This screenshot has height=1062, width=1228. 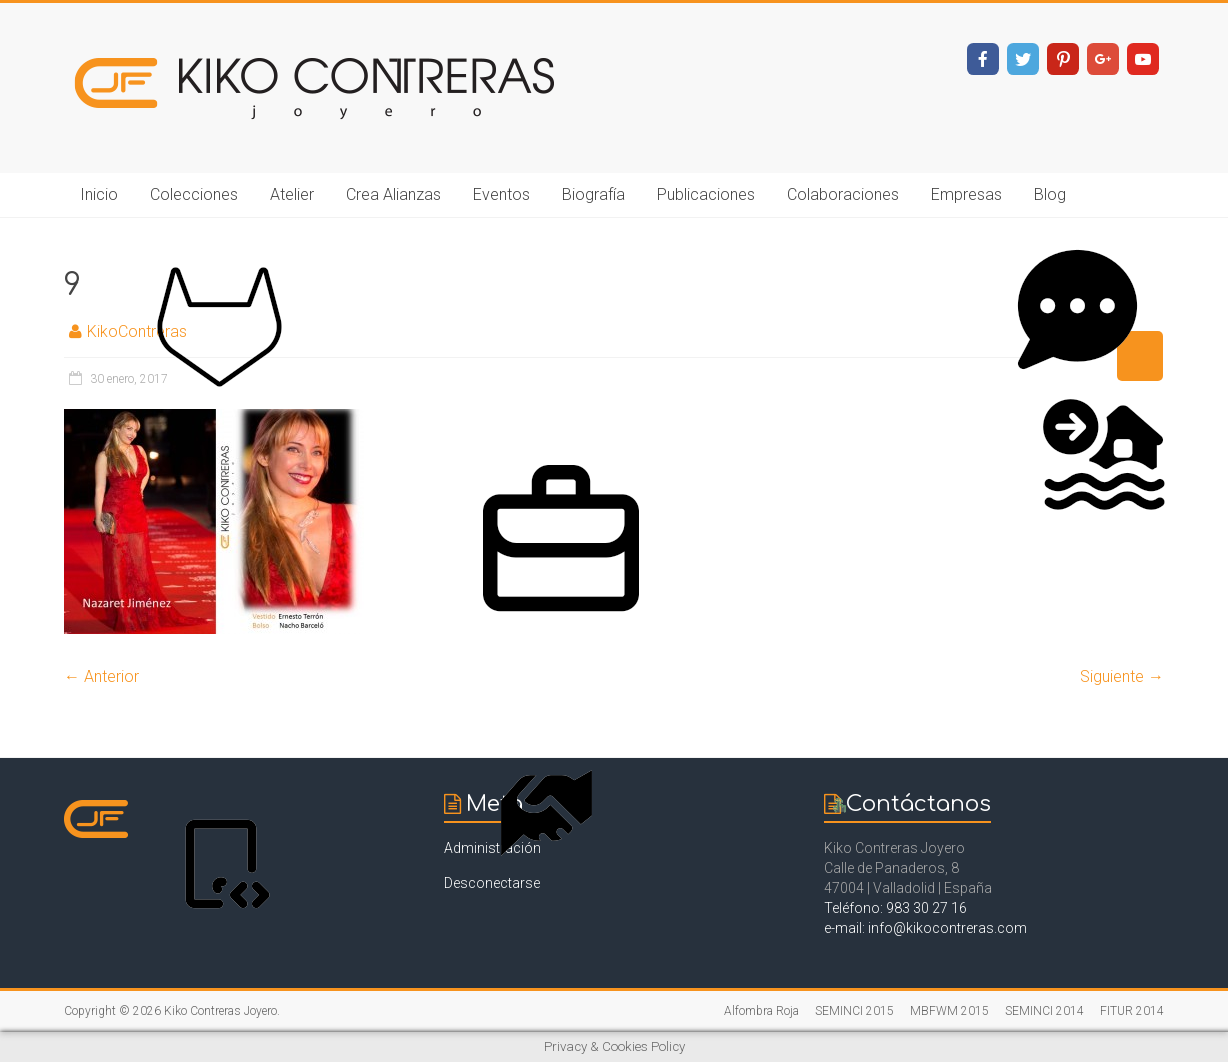 What do you see at coordinates (221, 864) in the screenshot?
I see `access tablet developer tools` at bounding box center [221, 864].